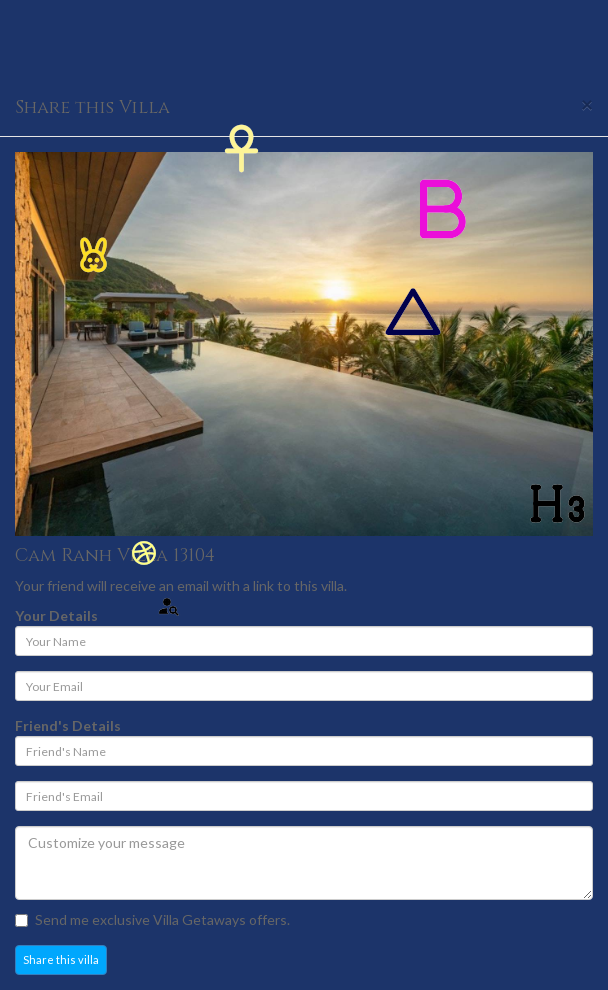 The image size is (608, 990). I want to click on search for a user or contact, so click(169, 606).